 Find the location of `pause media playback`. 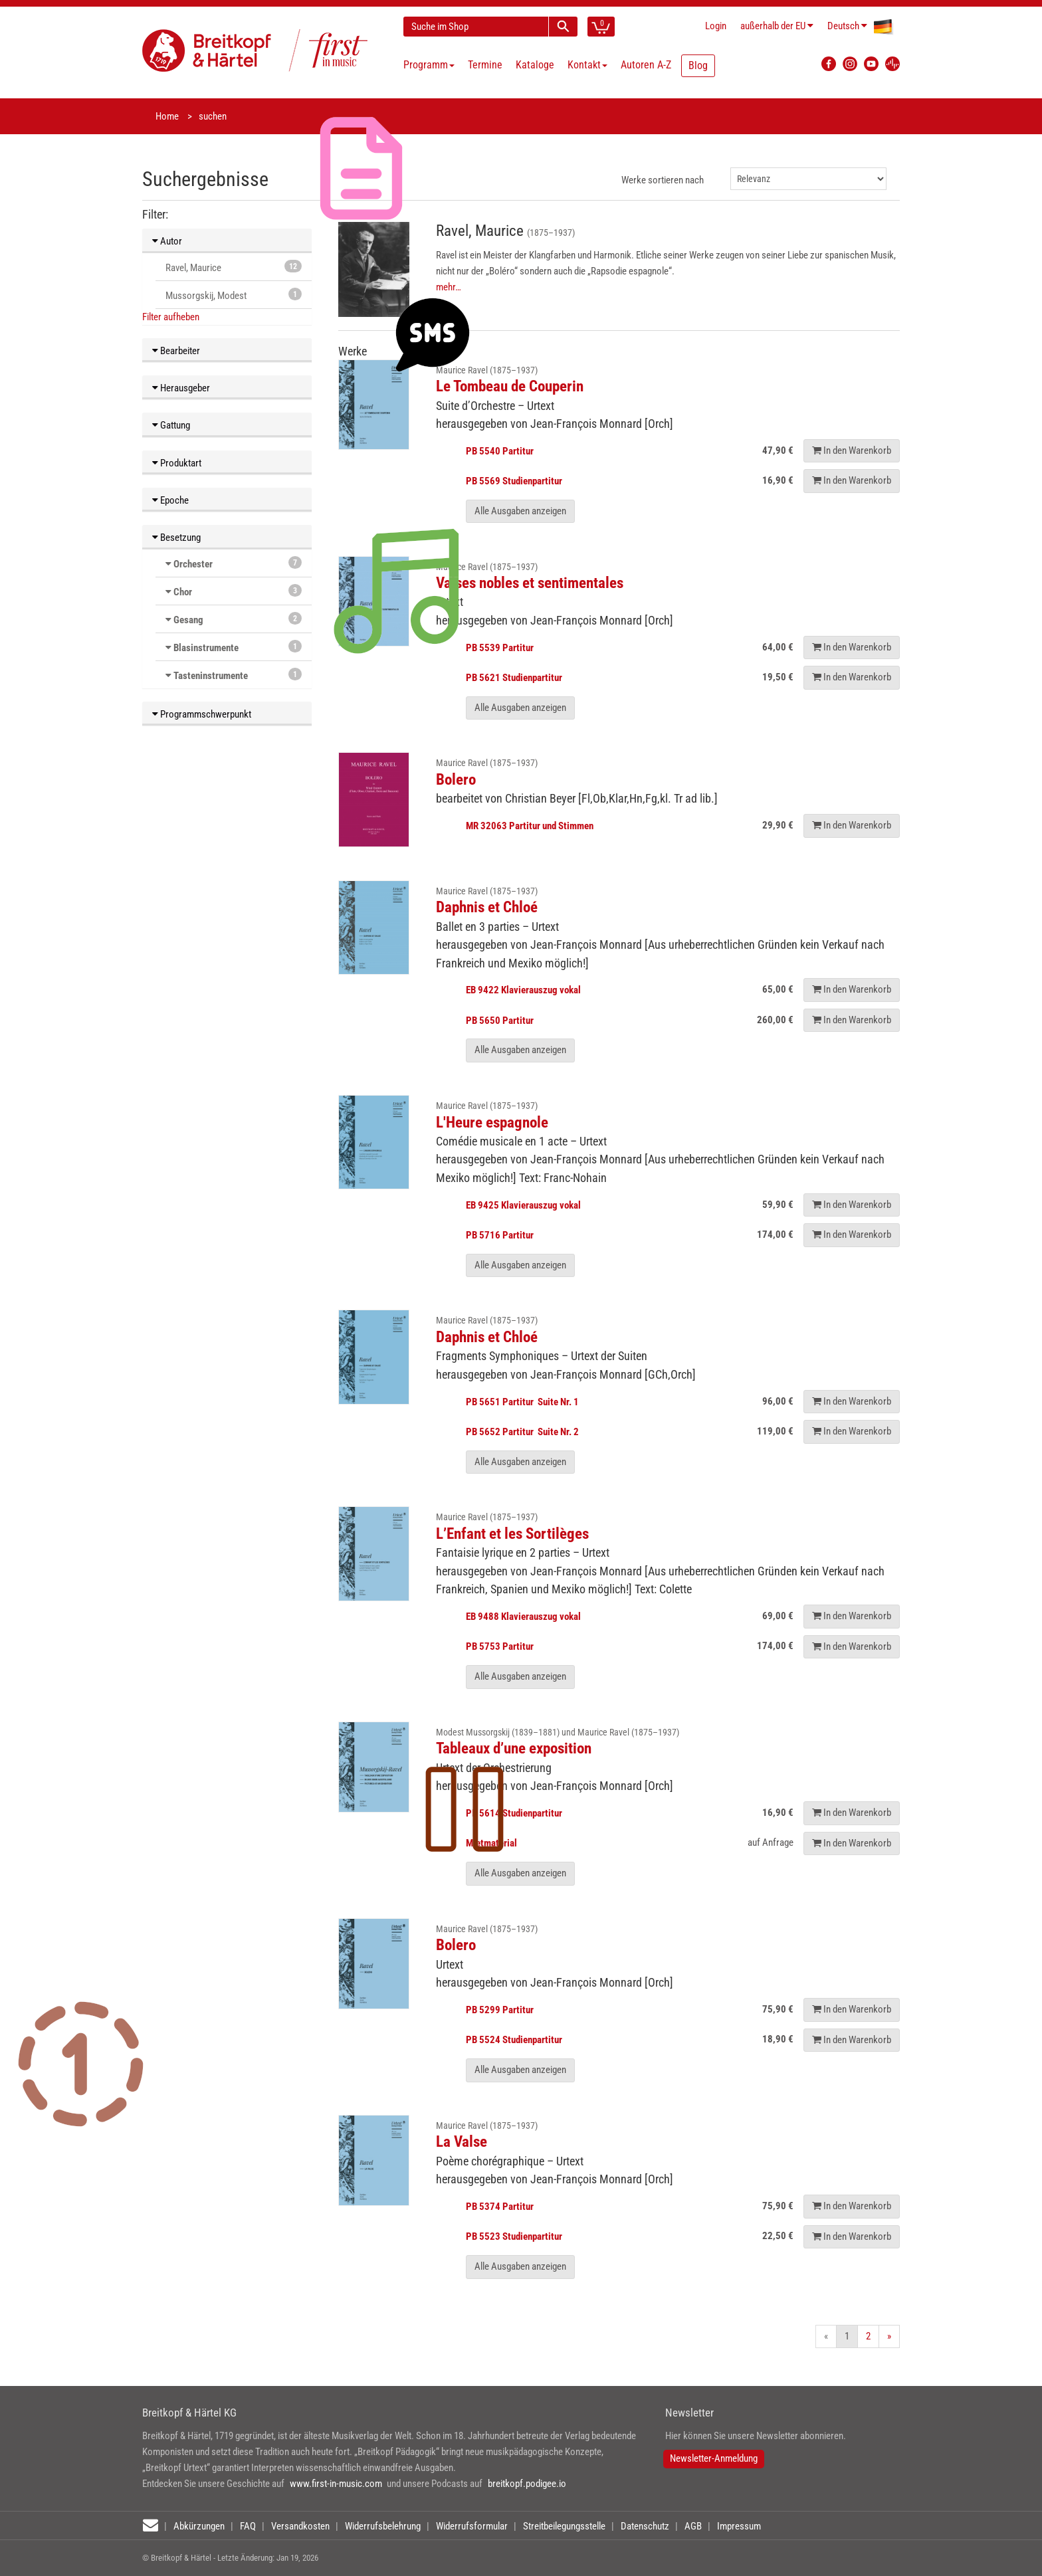

pause media playback is located at coordinates (465, 1809).